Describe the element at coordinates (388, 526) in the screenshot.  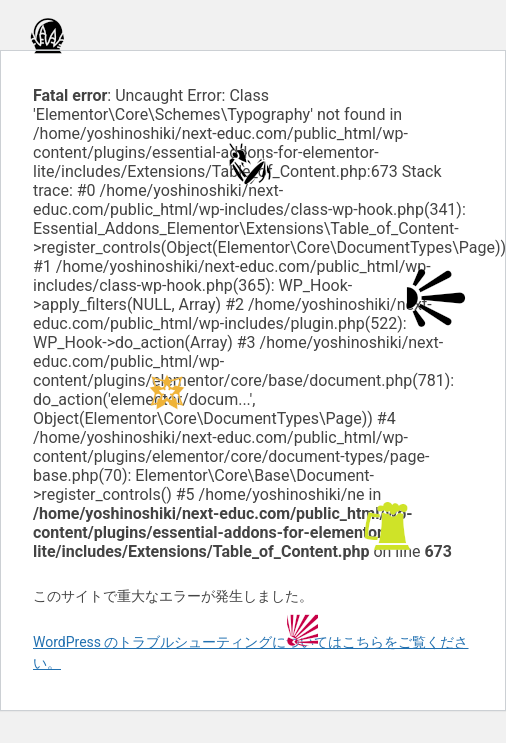
I see `access a tavern or pub location in-game` at that location.